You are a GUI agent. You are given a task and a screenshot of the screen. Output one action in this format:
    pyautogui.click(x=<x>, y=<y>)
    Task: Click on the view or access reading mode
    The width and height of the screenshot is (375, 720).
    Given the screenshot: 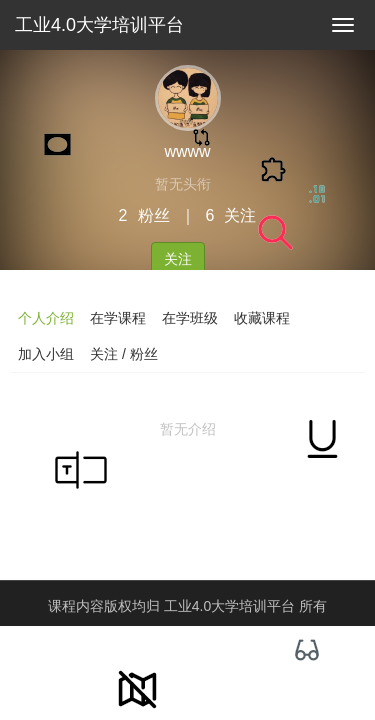 What is the action you would take?
    pyautogui.click(x=307, y=650)
    